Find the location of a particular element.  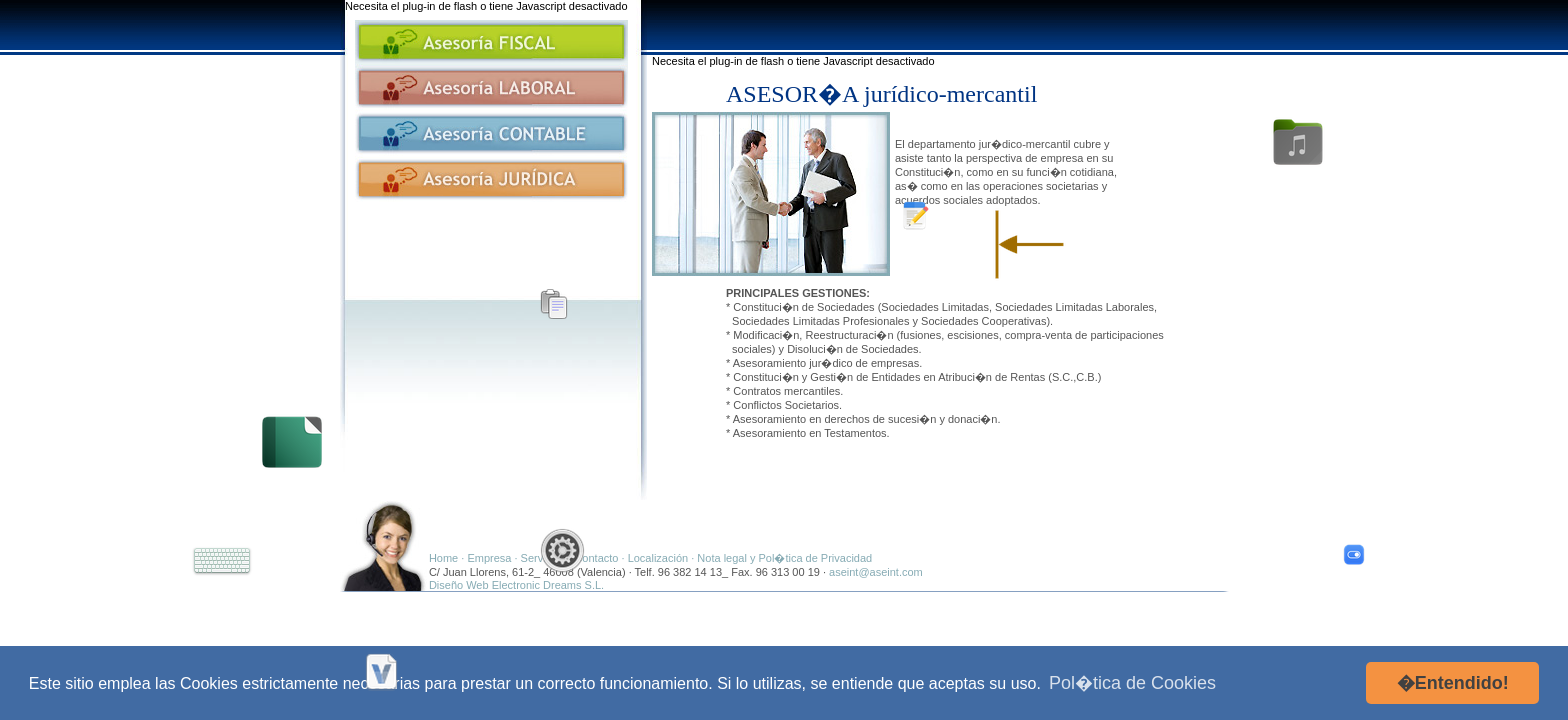

go to the first item in a list or sequence is located at coordinates (1029, 244).